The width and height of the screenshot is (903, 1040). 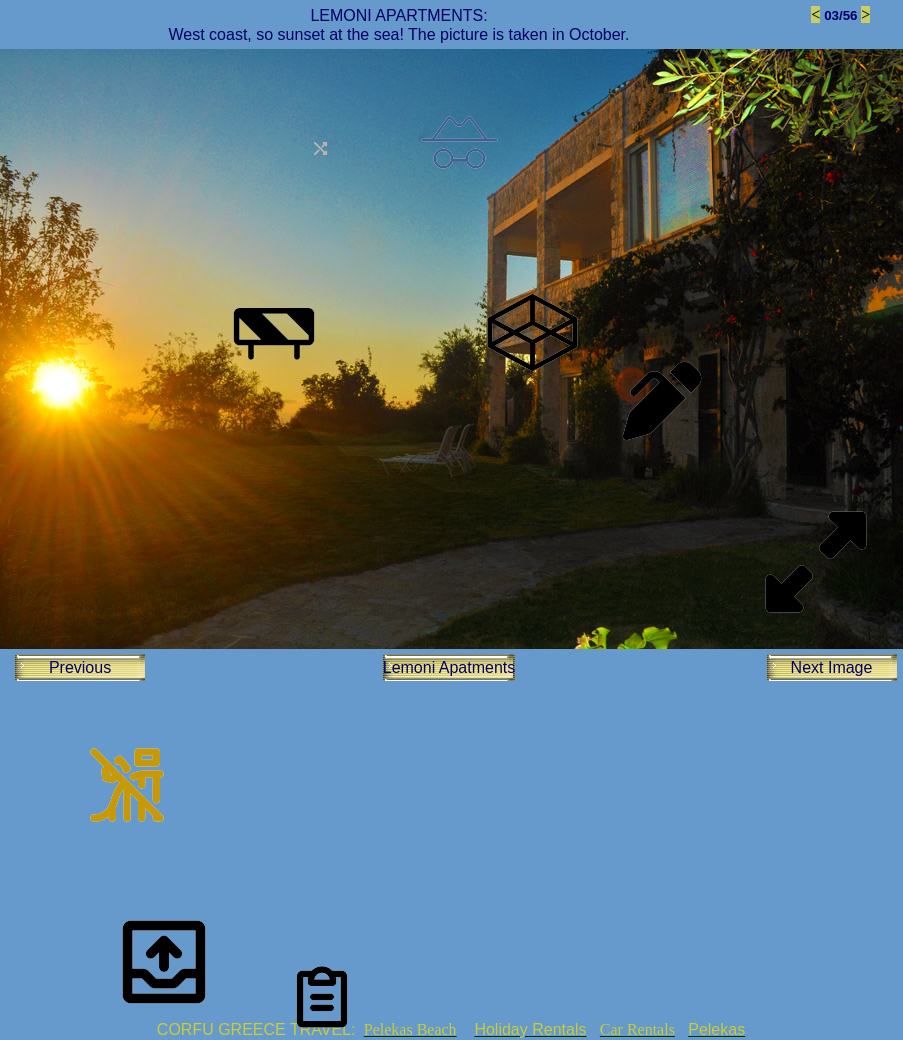 What do you see at coordinates (322, 998) in the screenshot?
I see `view clipboard contents` at bounding box center [322, 998].